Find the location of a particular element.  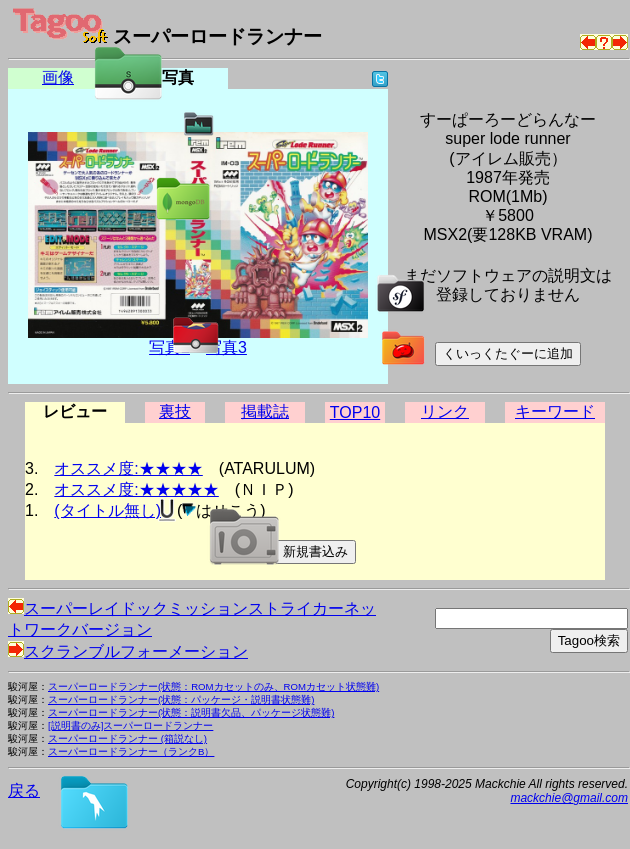

folder containing Pokémon Safari Ball themed content is located at coordinates (128, 75).